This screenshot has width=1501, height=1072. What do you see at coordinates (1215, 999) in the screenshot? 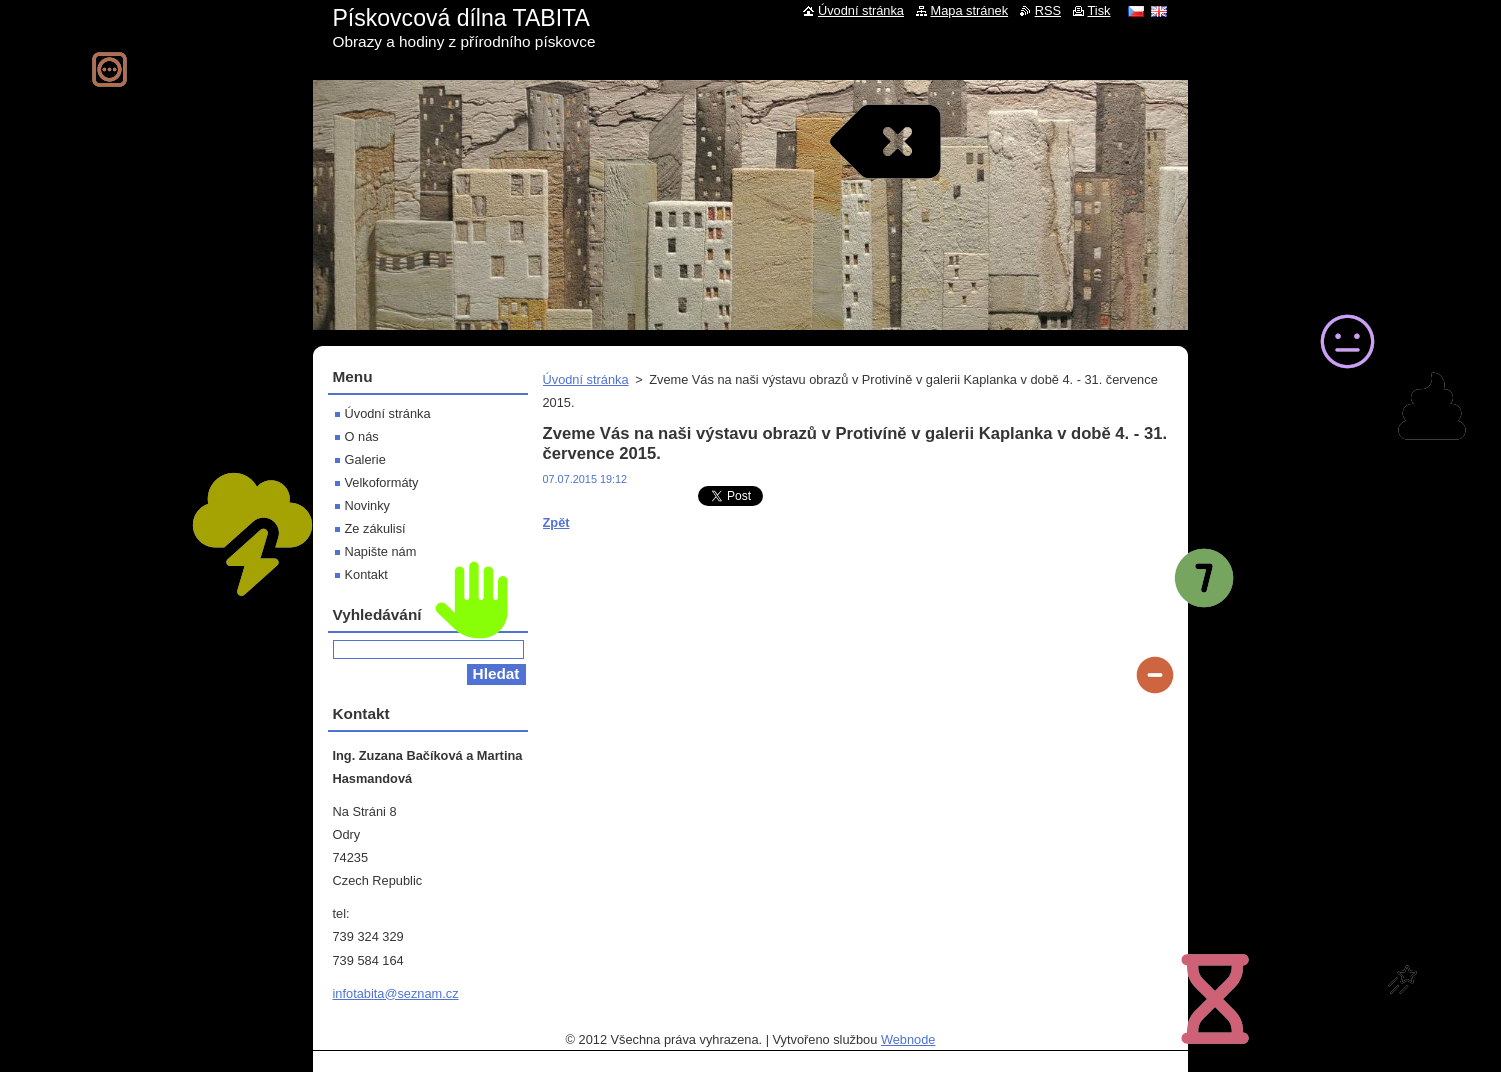
I see `indicates loading or processing in progress` at bounding box center [1215, 999].